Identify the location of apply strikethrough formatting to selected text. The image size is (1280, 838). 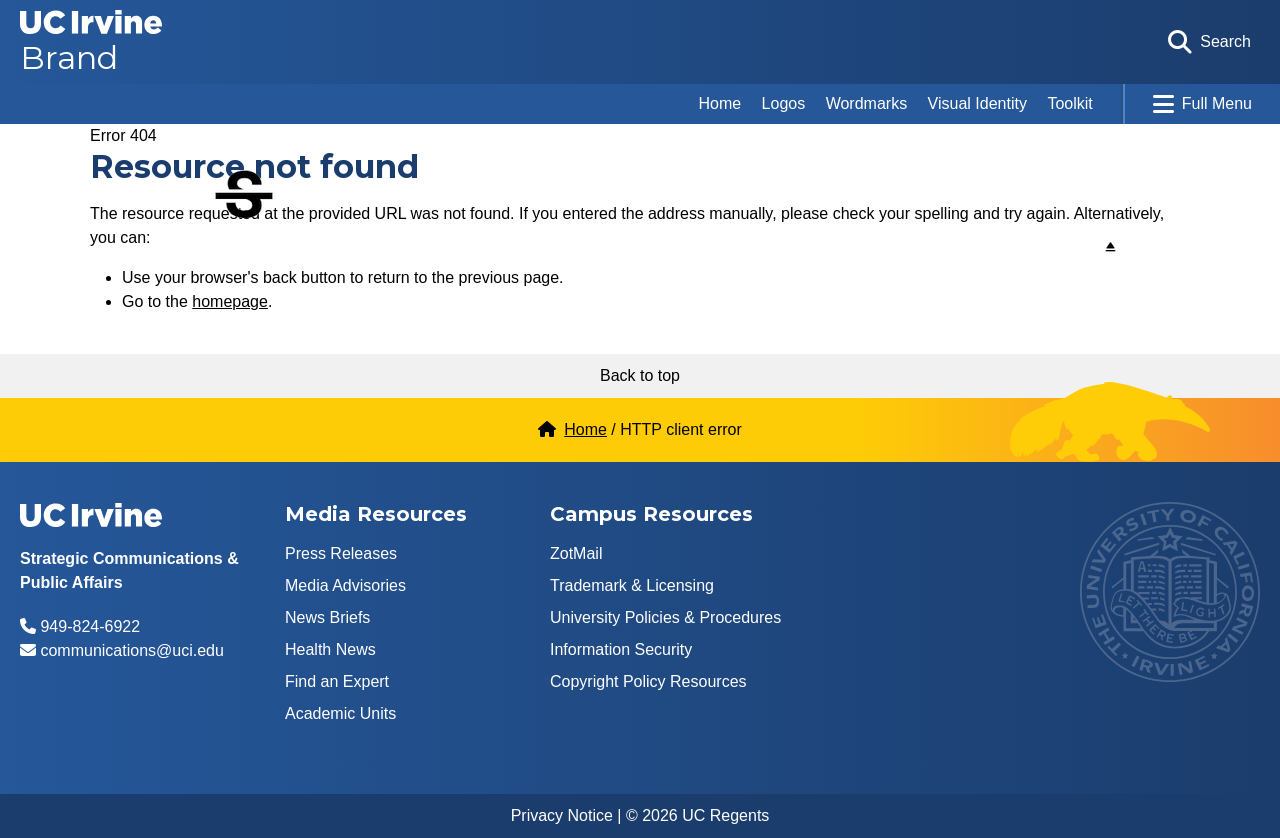
(244, 199).